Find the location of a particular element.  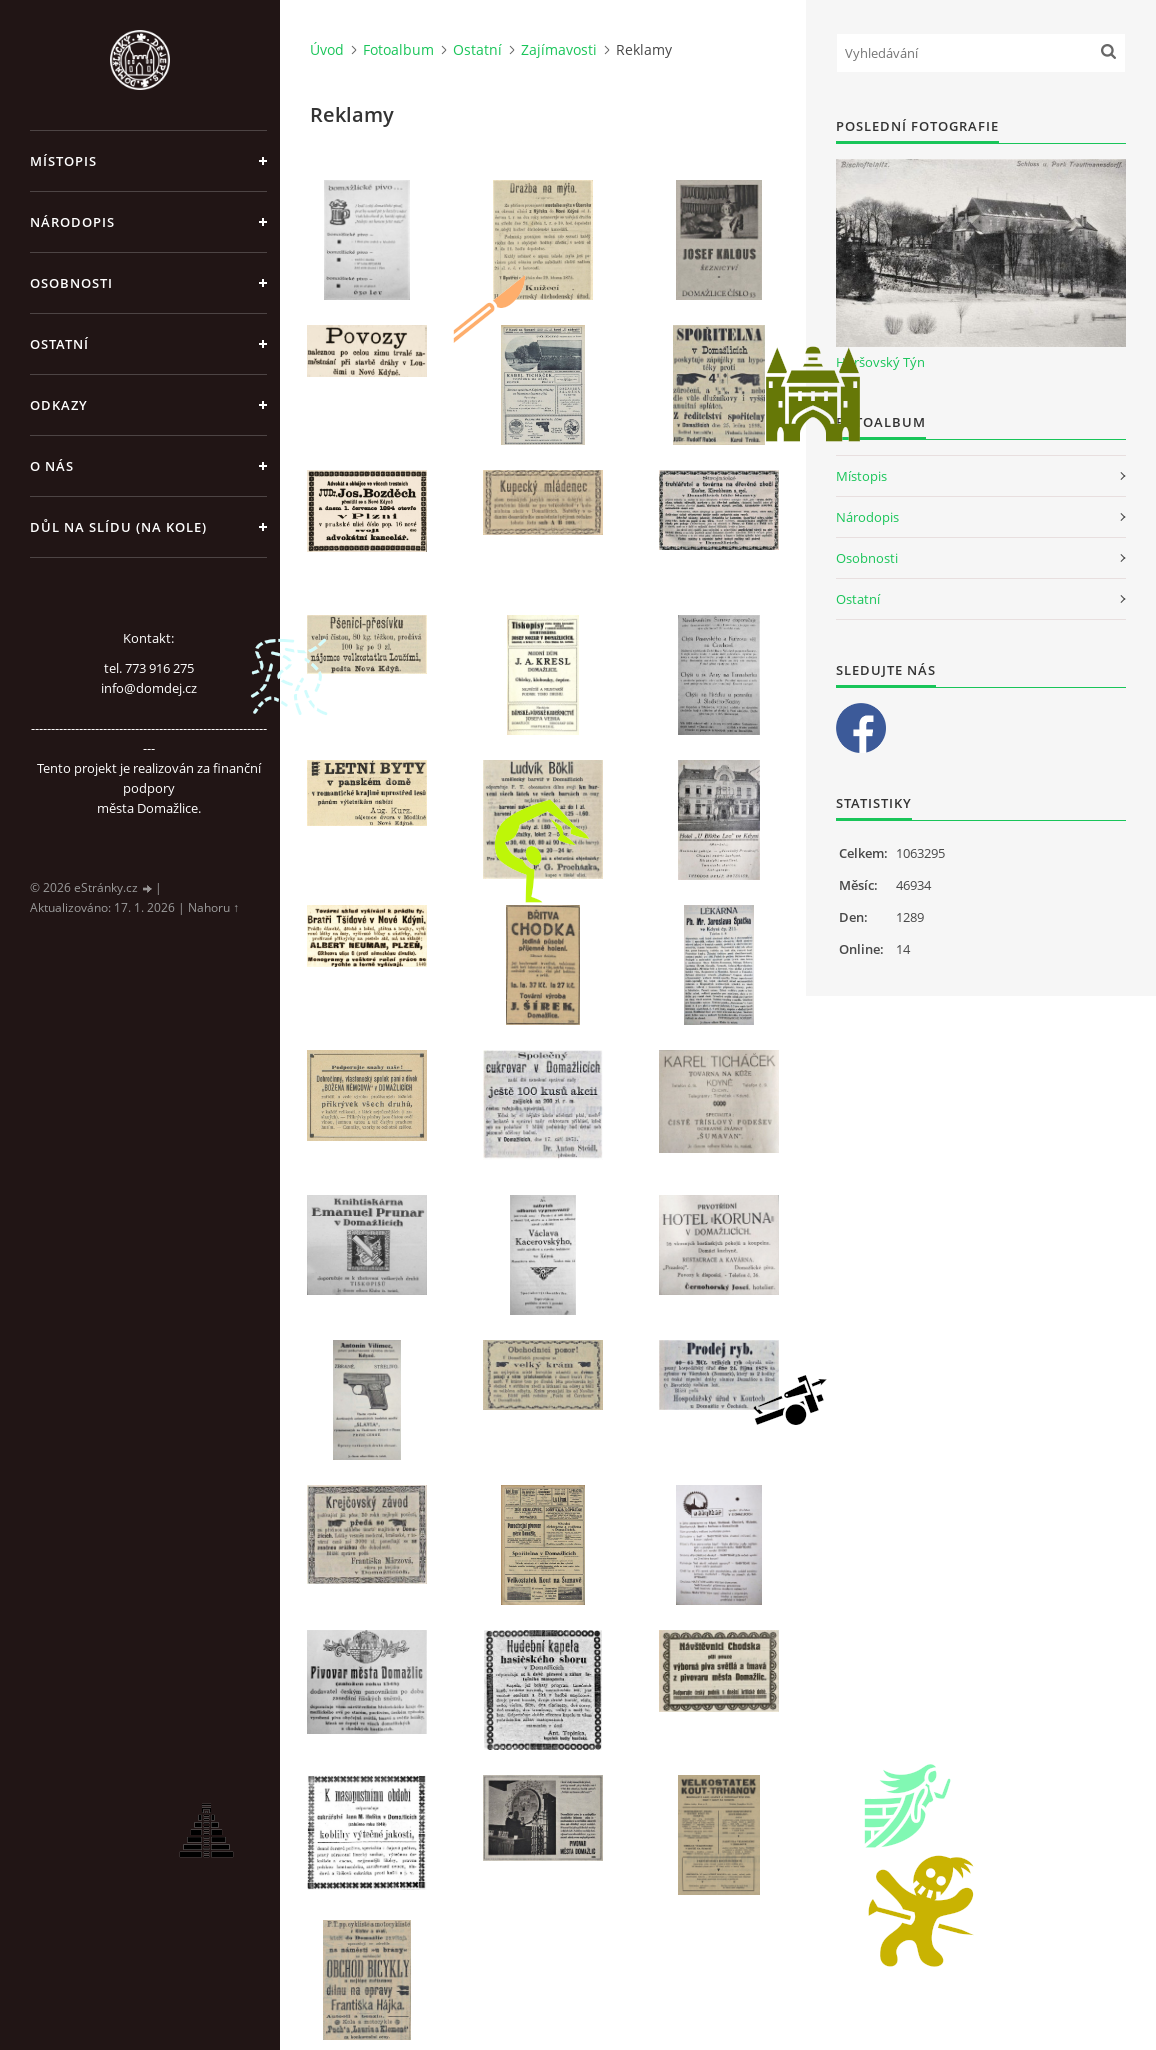

ballista siege weapon icon for strategy game is located at coordinates (790, 1400).